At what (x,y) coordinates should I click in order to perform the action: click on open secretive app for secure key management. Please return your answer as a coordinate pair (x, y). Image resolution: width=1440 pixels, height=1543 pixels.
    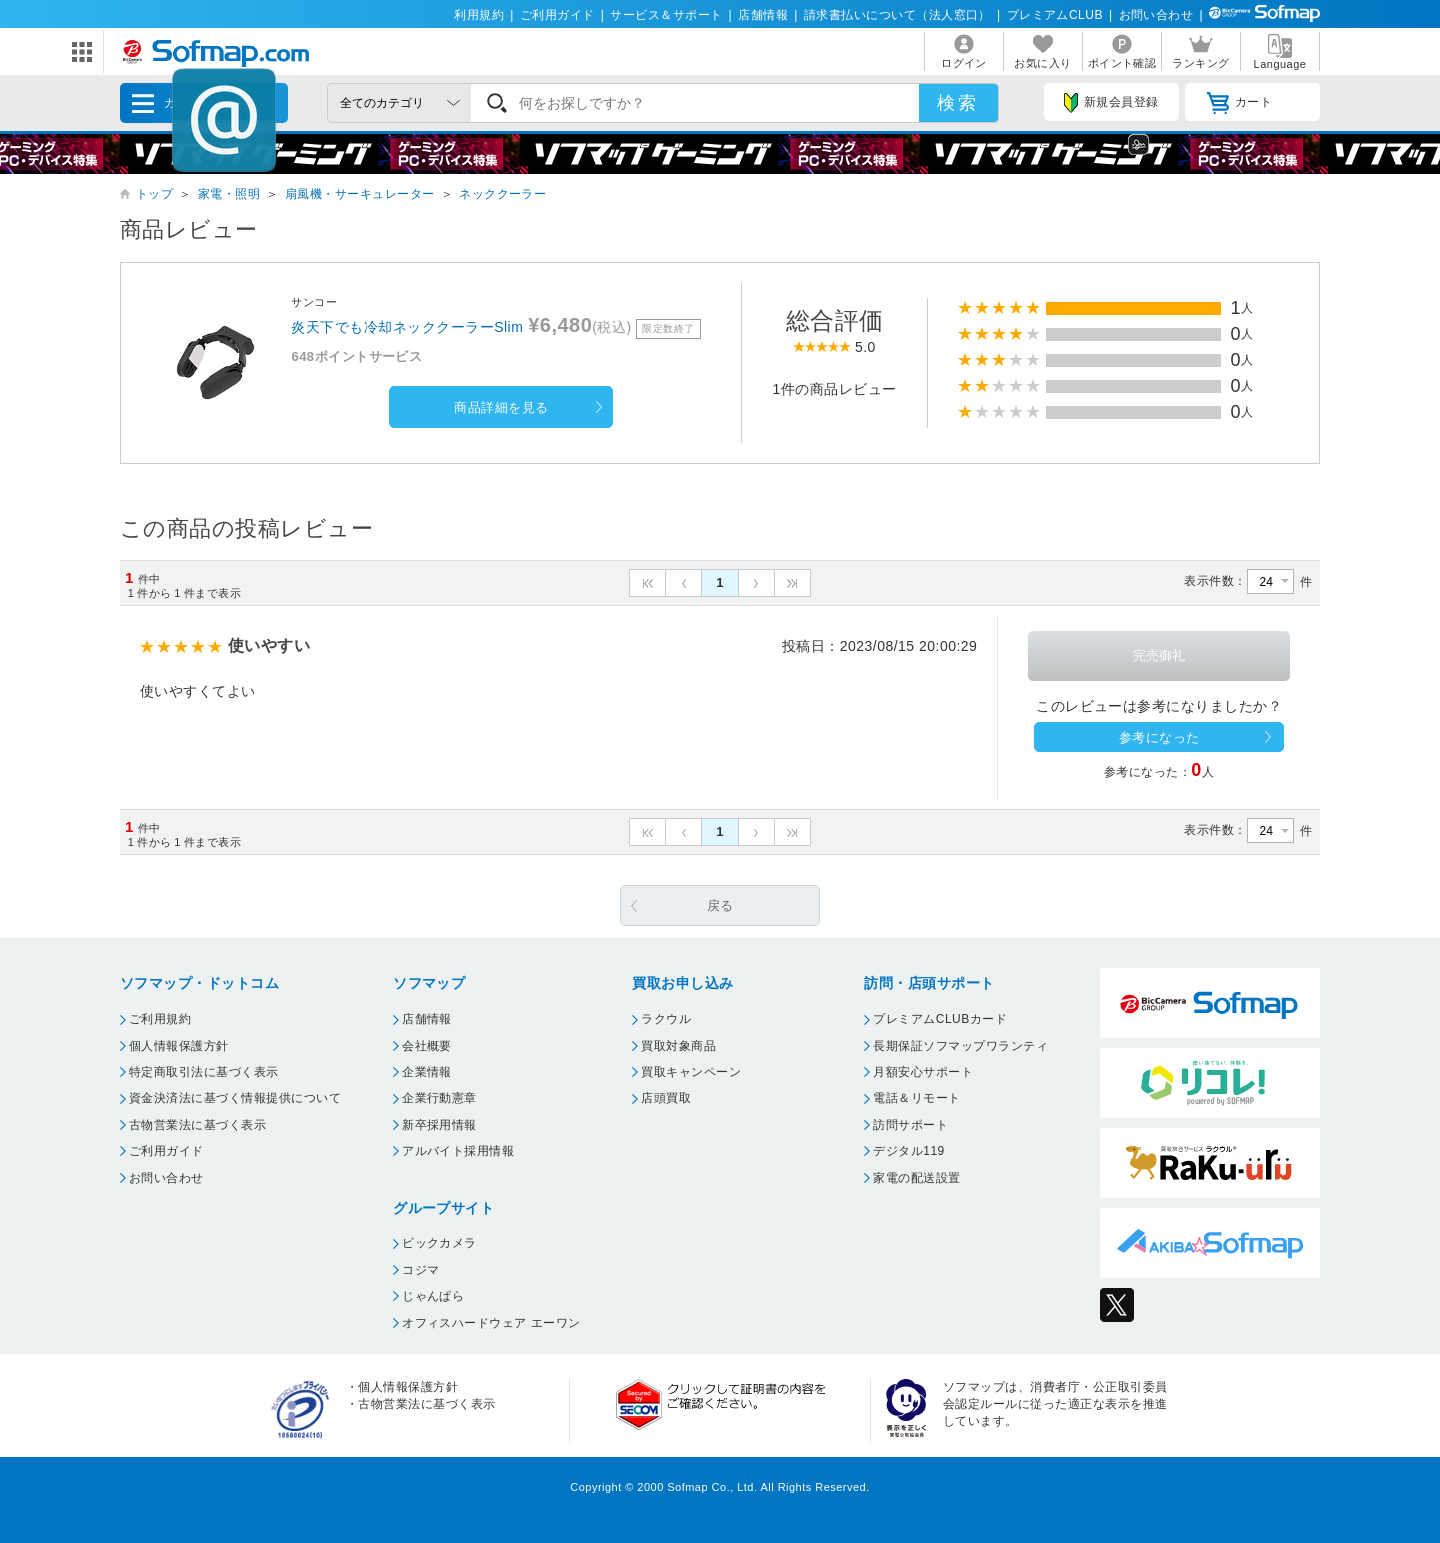
    Looking at the image, I should click on (1138, 144).